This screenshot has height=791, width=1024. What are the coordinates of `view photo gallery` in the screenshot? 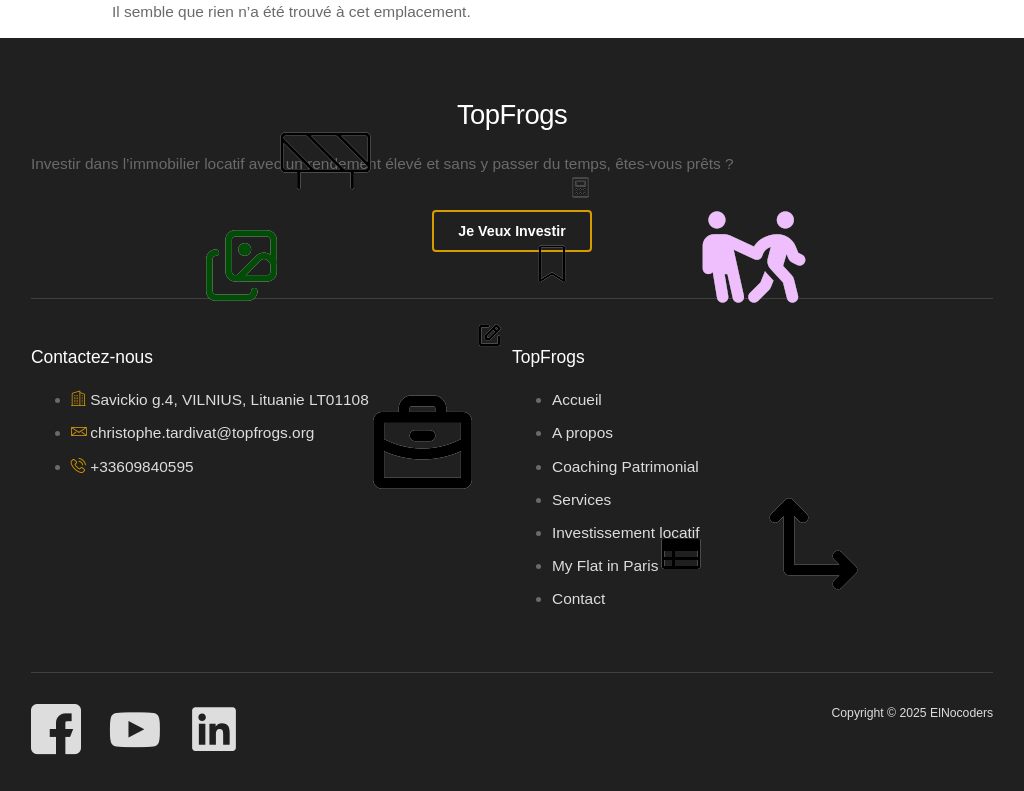 It's located at (241, 265).